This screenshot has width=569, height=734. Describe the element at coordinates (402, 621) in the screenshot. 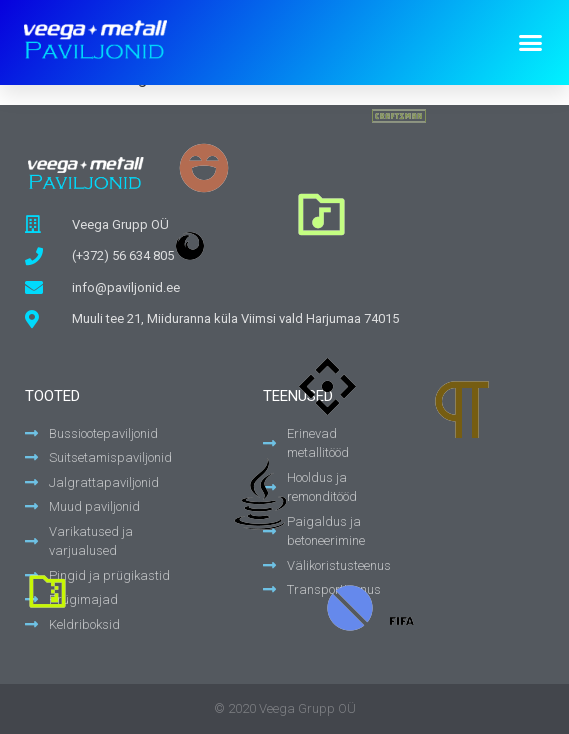

I see `FIFA official logo` at that location.